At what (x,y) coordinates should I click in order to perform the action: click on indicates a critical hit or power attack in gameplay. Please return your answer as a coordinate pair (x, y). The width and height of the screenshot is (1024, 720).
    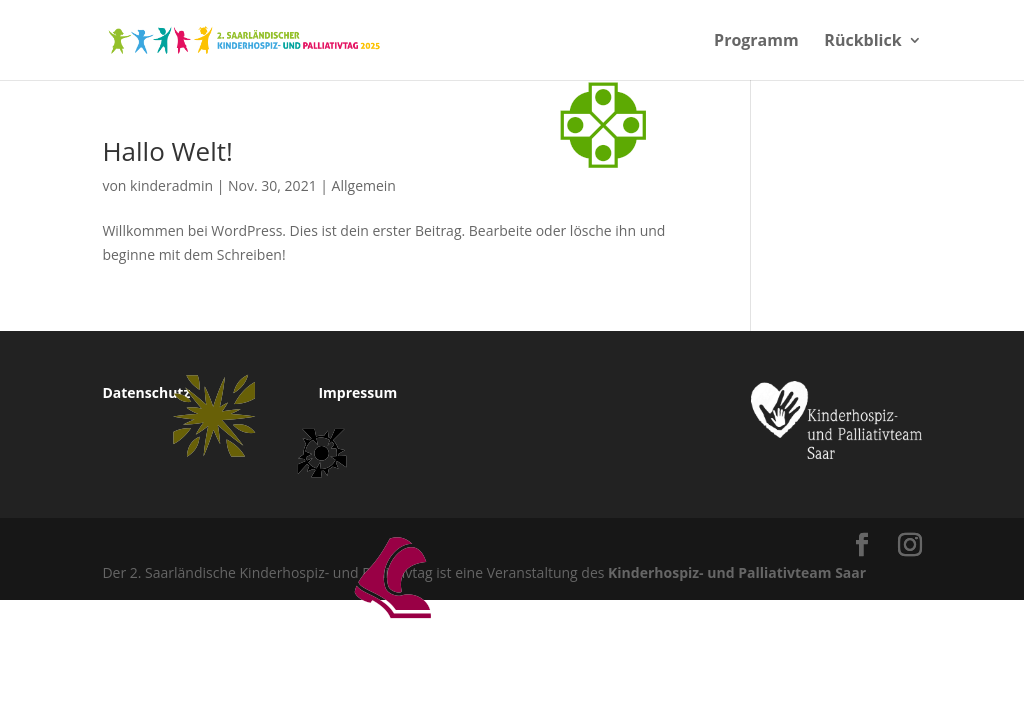
    Looking at the image, I should click on (322, 453).